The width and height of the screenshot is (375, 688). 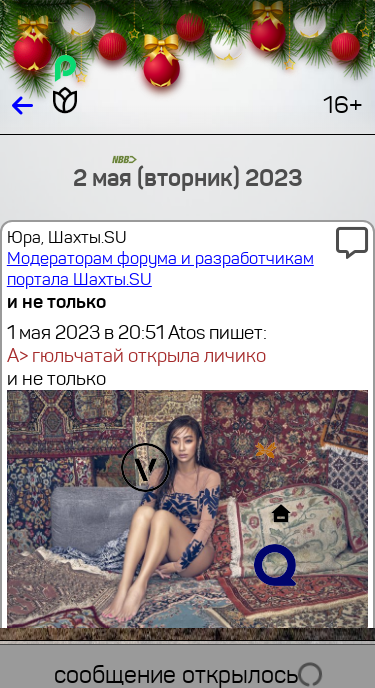 I want to click on open the Quora app, so click(x=275, y=565).